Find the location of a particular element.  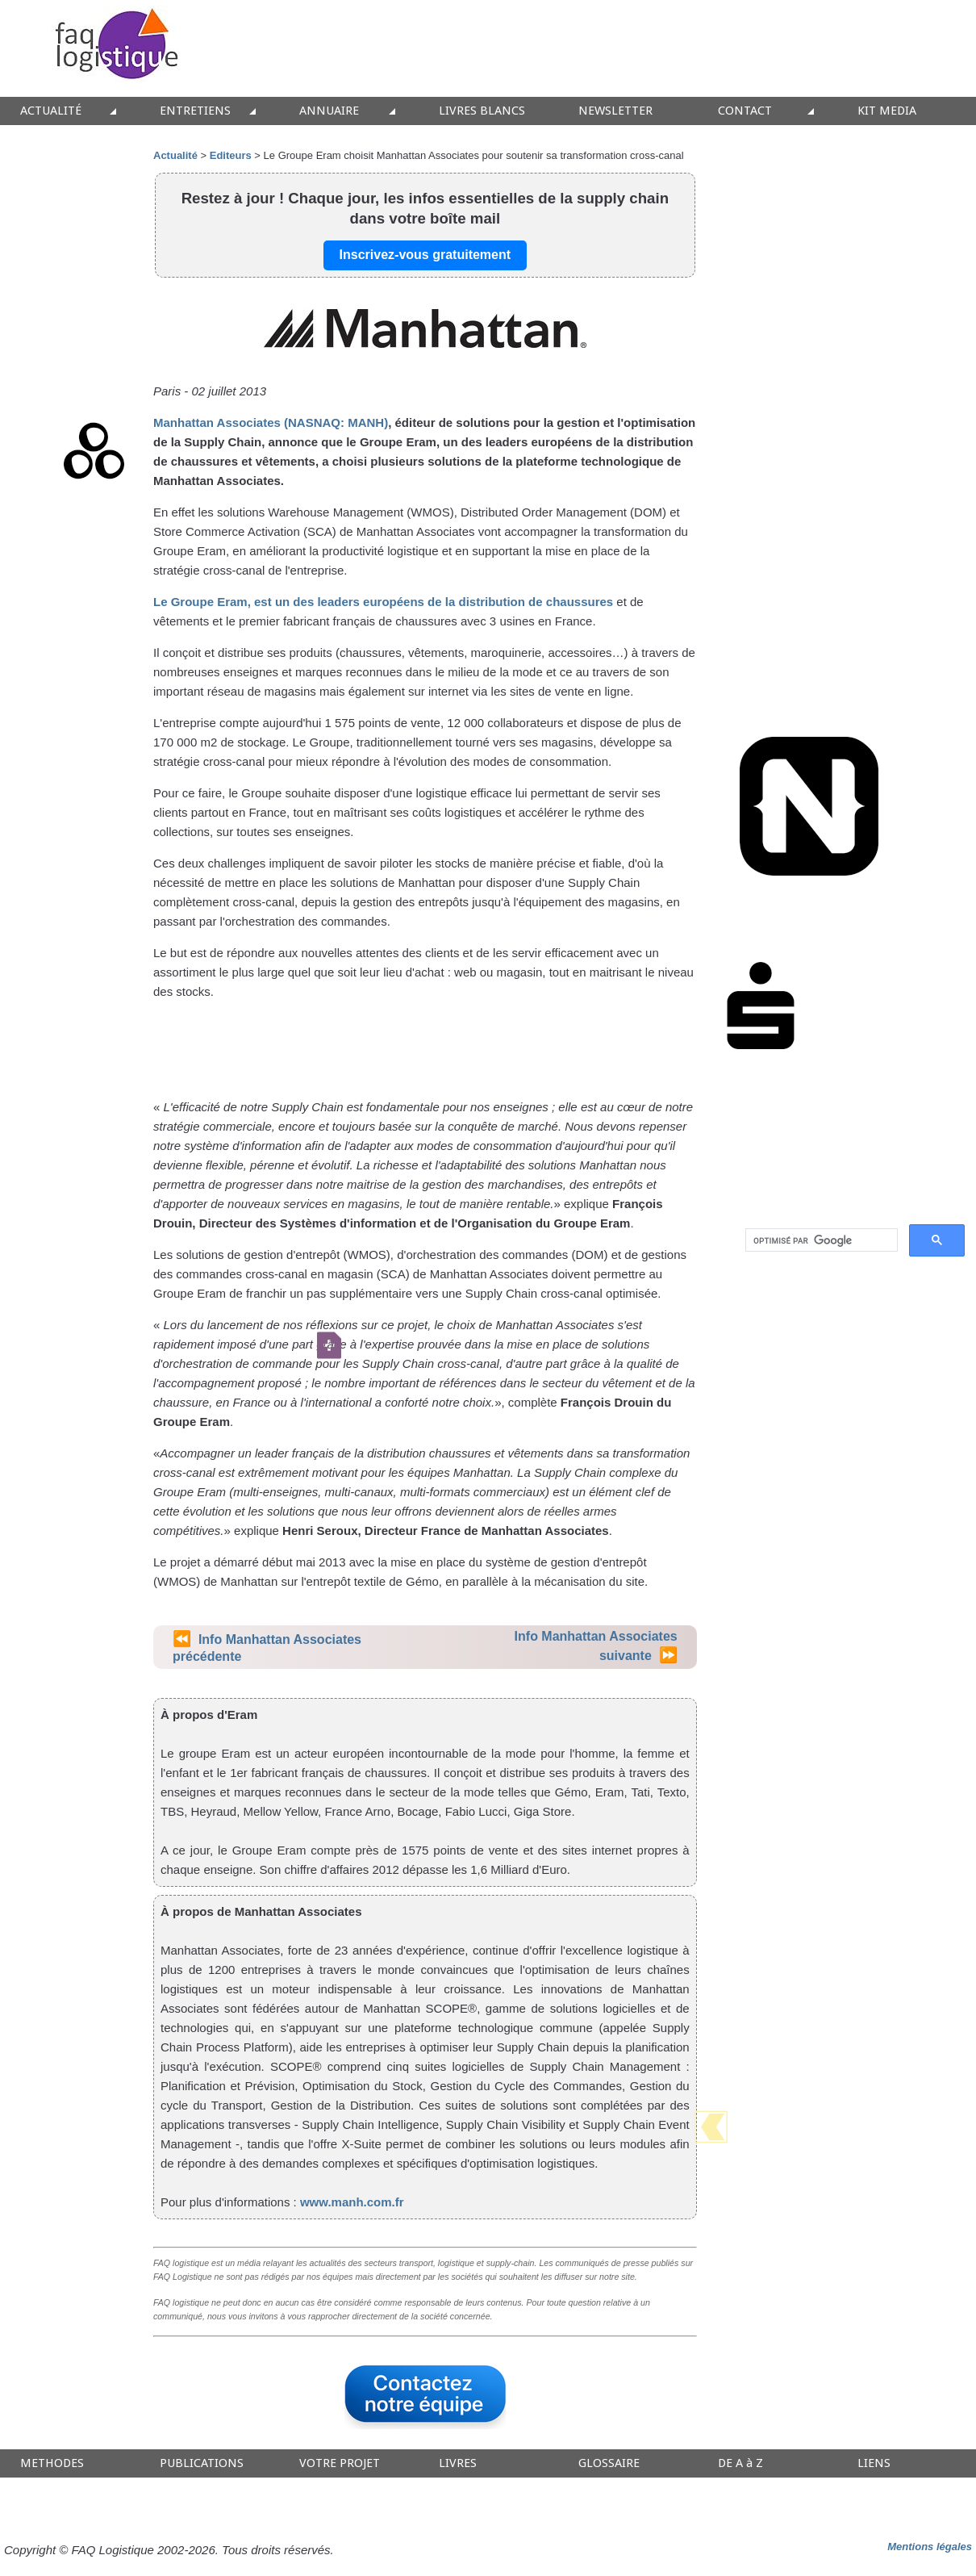

open the Sparkasse banking app is located at coordinates (761, 1006).